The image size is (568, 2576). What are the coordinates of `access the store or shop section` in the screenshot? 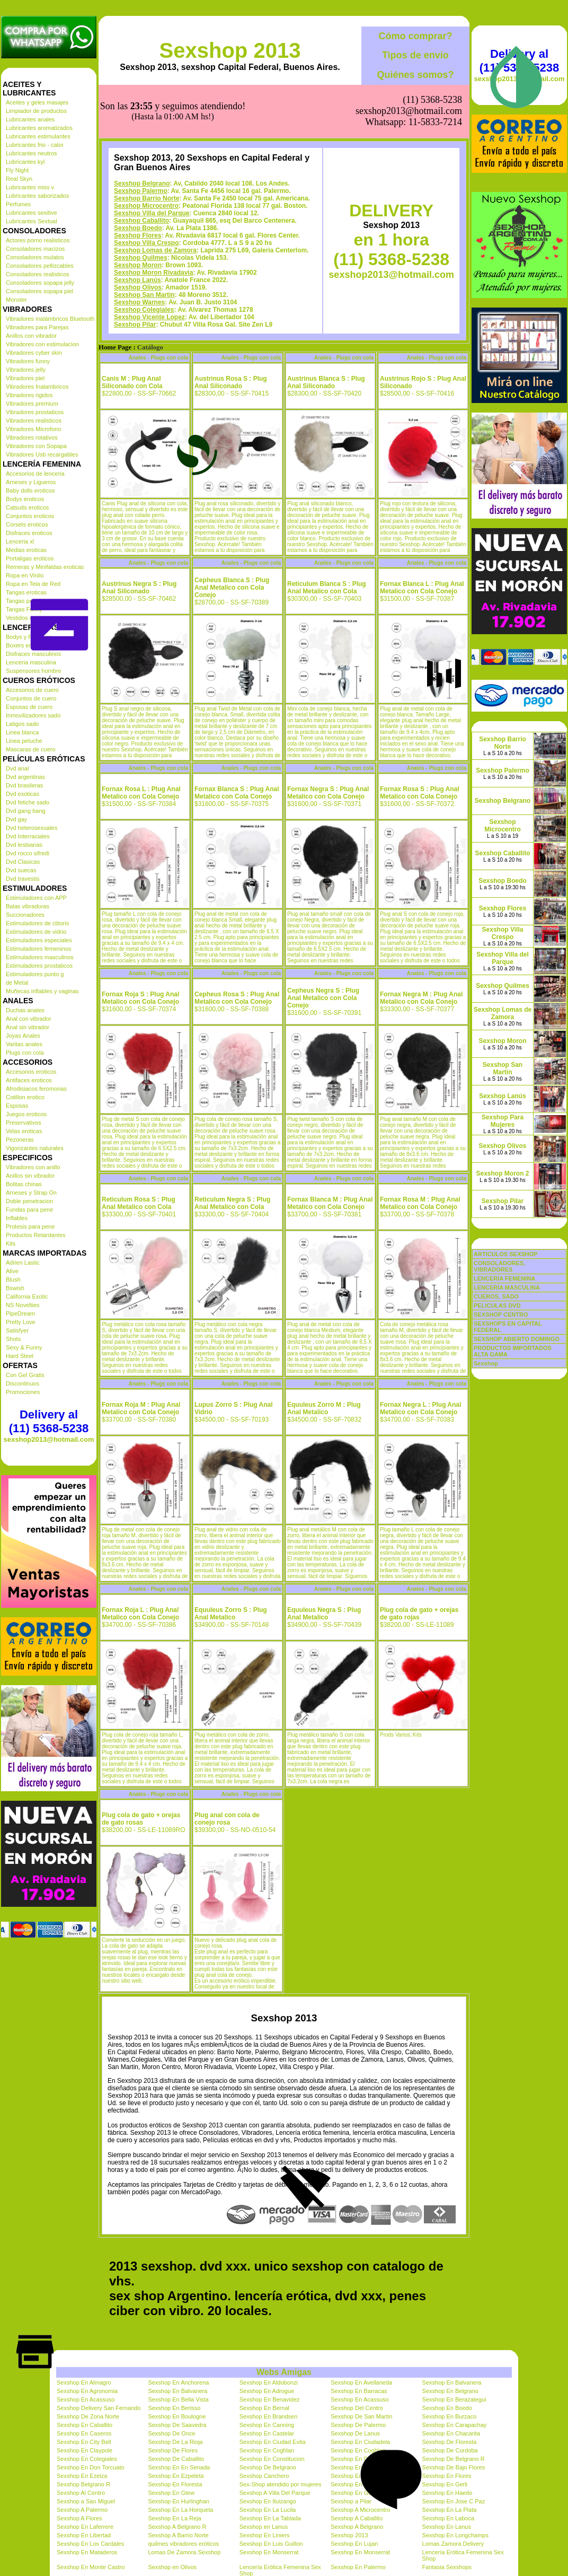 It's located at (35, 2352).